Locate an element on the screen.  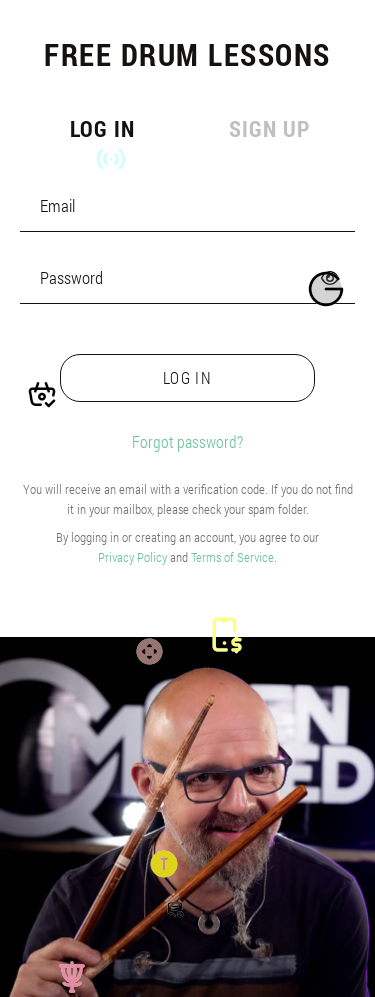
access disc golf course information is located at coordinates (72, 977).